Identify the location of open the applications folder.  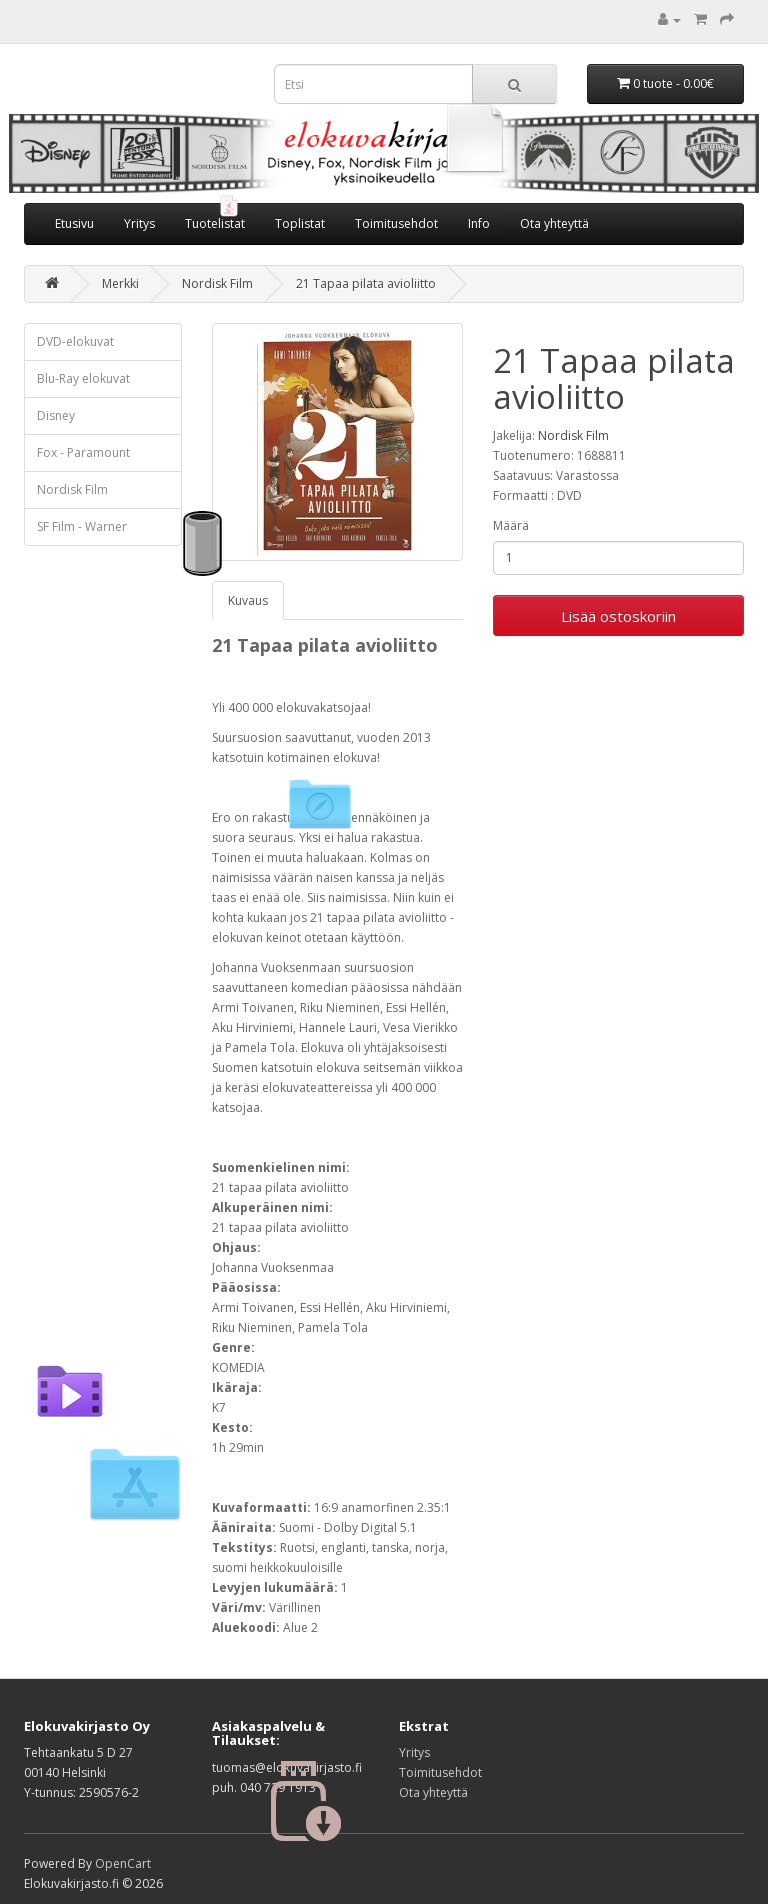
(135, 1484).